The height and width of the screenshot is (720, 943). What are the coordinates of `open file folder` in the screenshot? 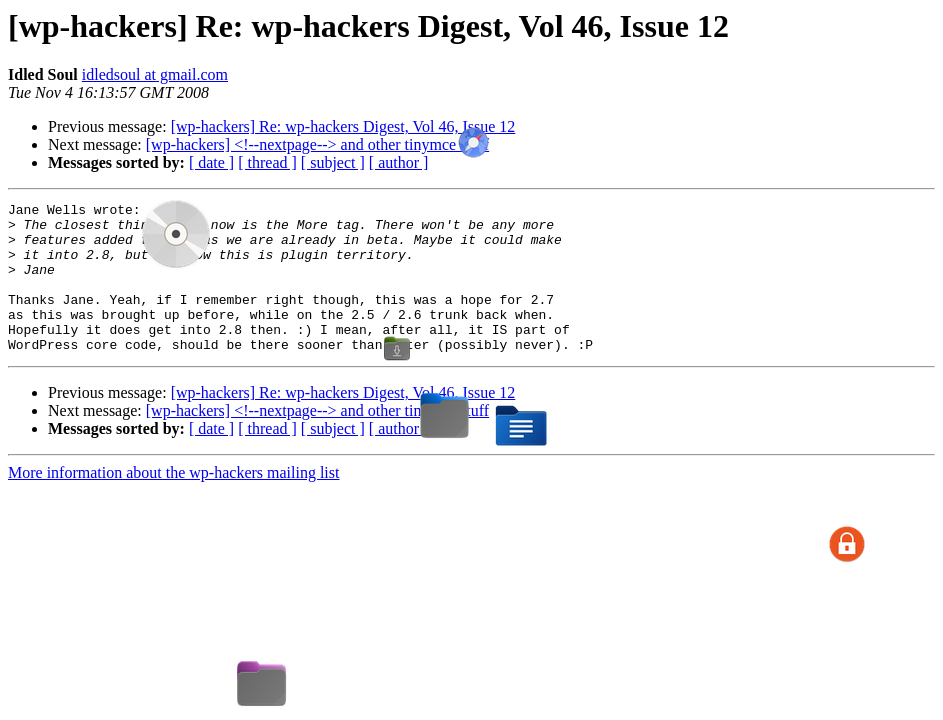 It's located at (261, 683).